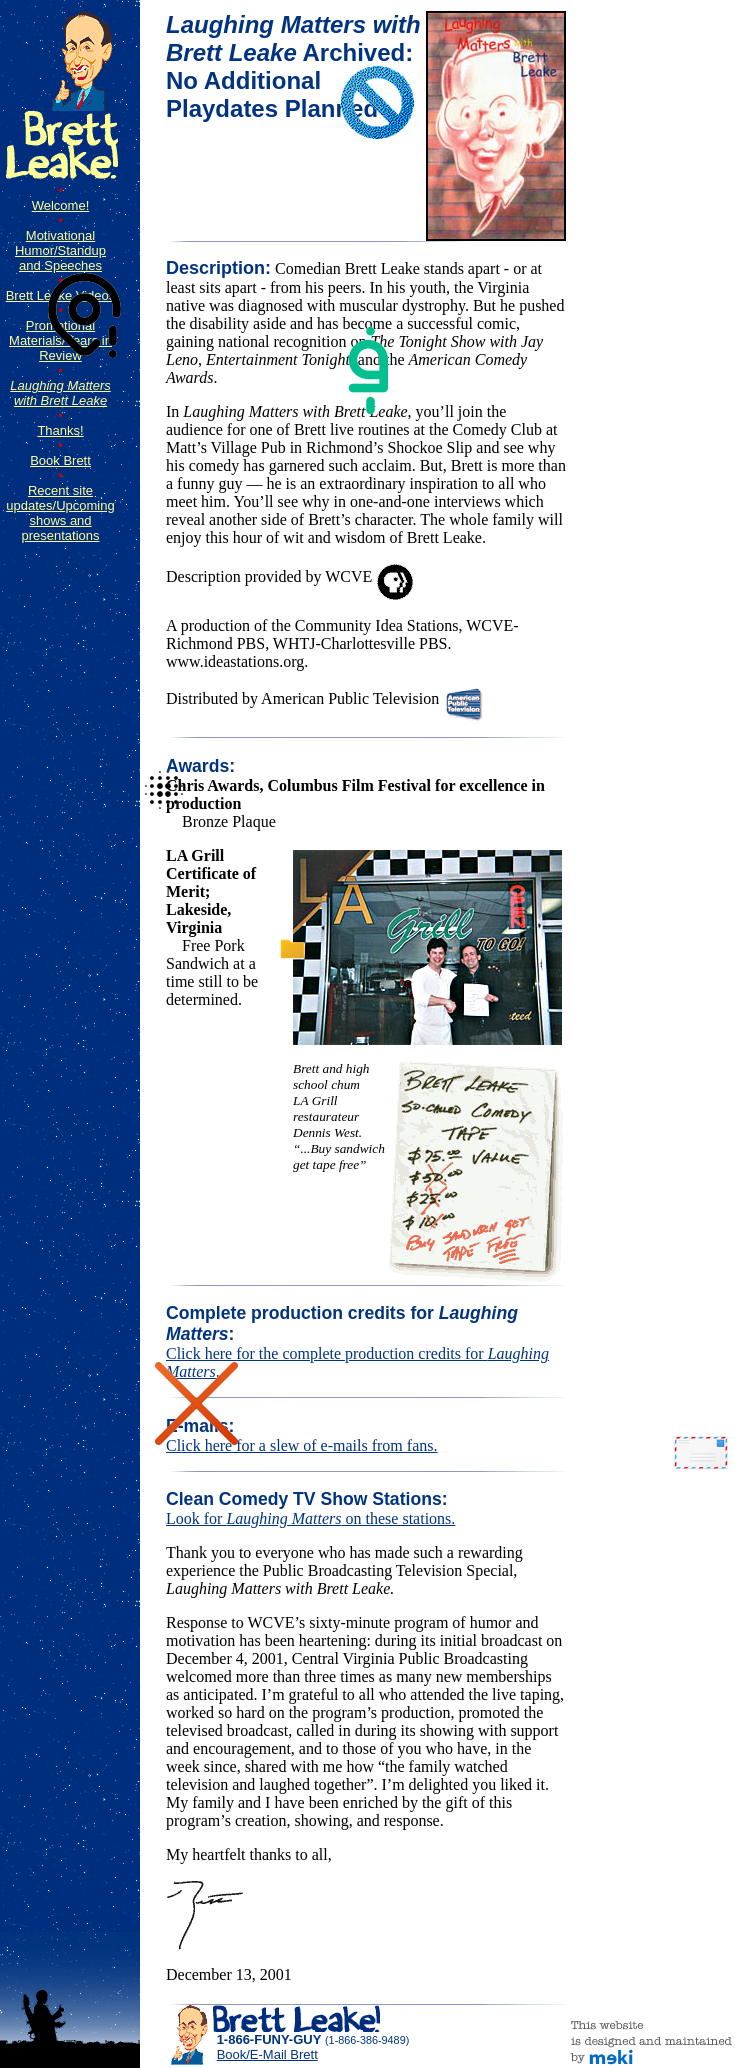  What do you see at coordinates (370, 370) in the screenshot?
I see `indicates Afghan afghani currency` at bounding box center [370, 370].